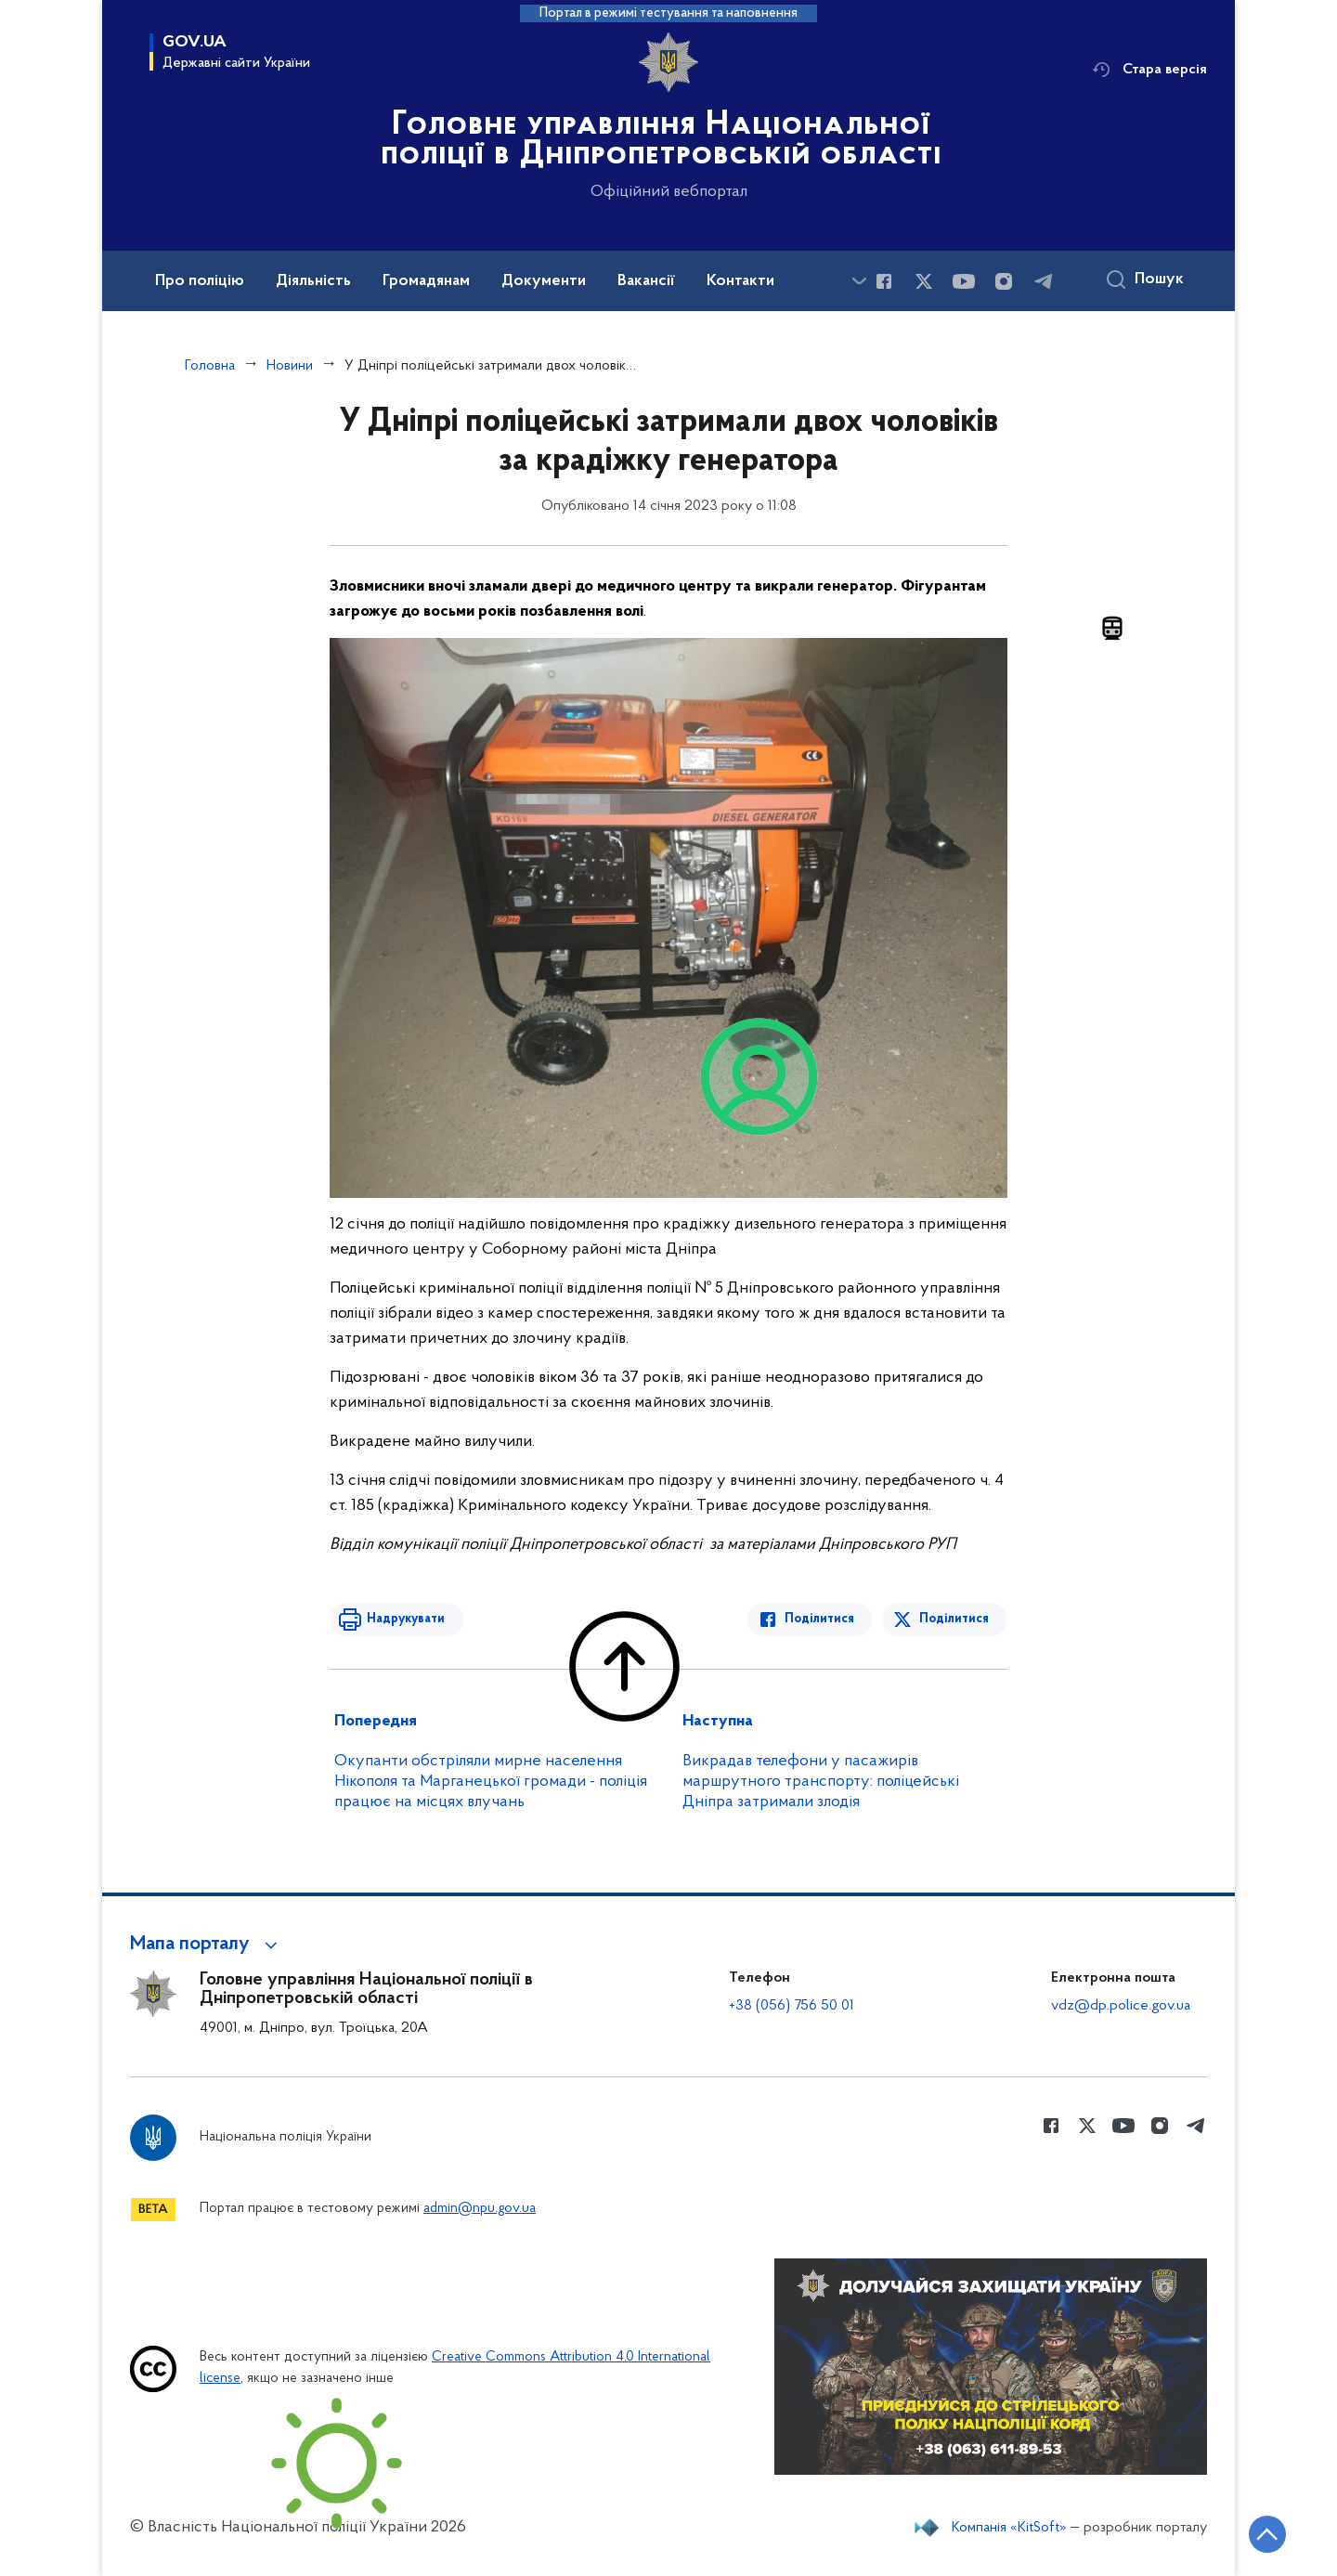 This screenshot has width=1337, height=2576. I want to click on view your profile, so click(759, 1076).